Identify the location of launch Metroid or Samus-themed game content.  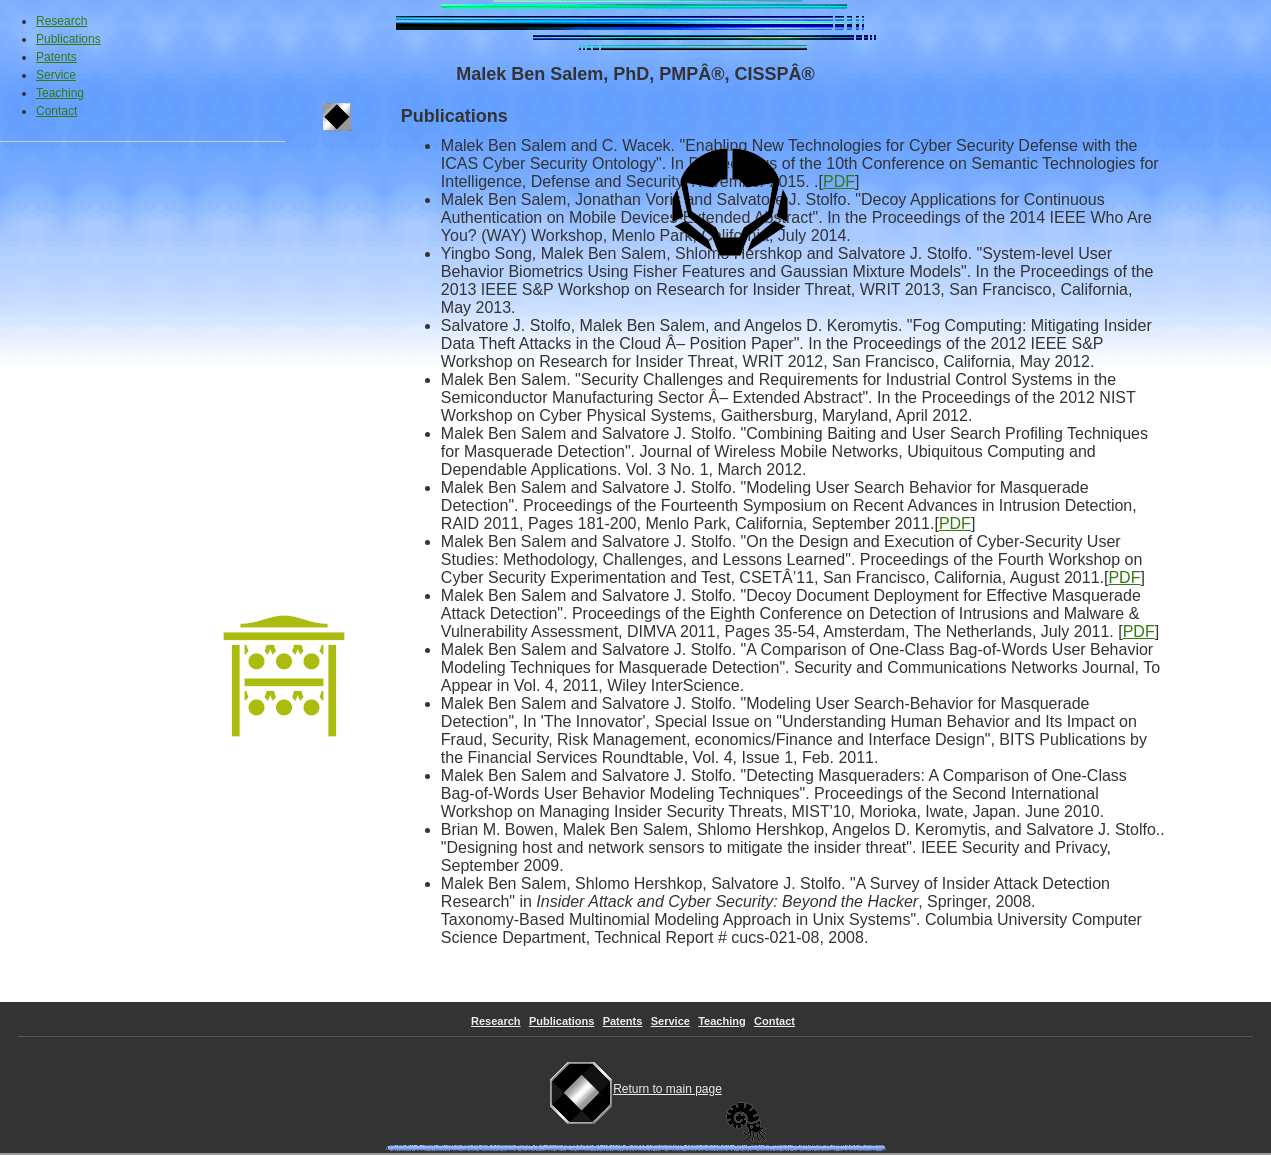
(730, 202).